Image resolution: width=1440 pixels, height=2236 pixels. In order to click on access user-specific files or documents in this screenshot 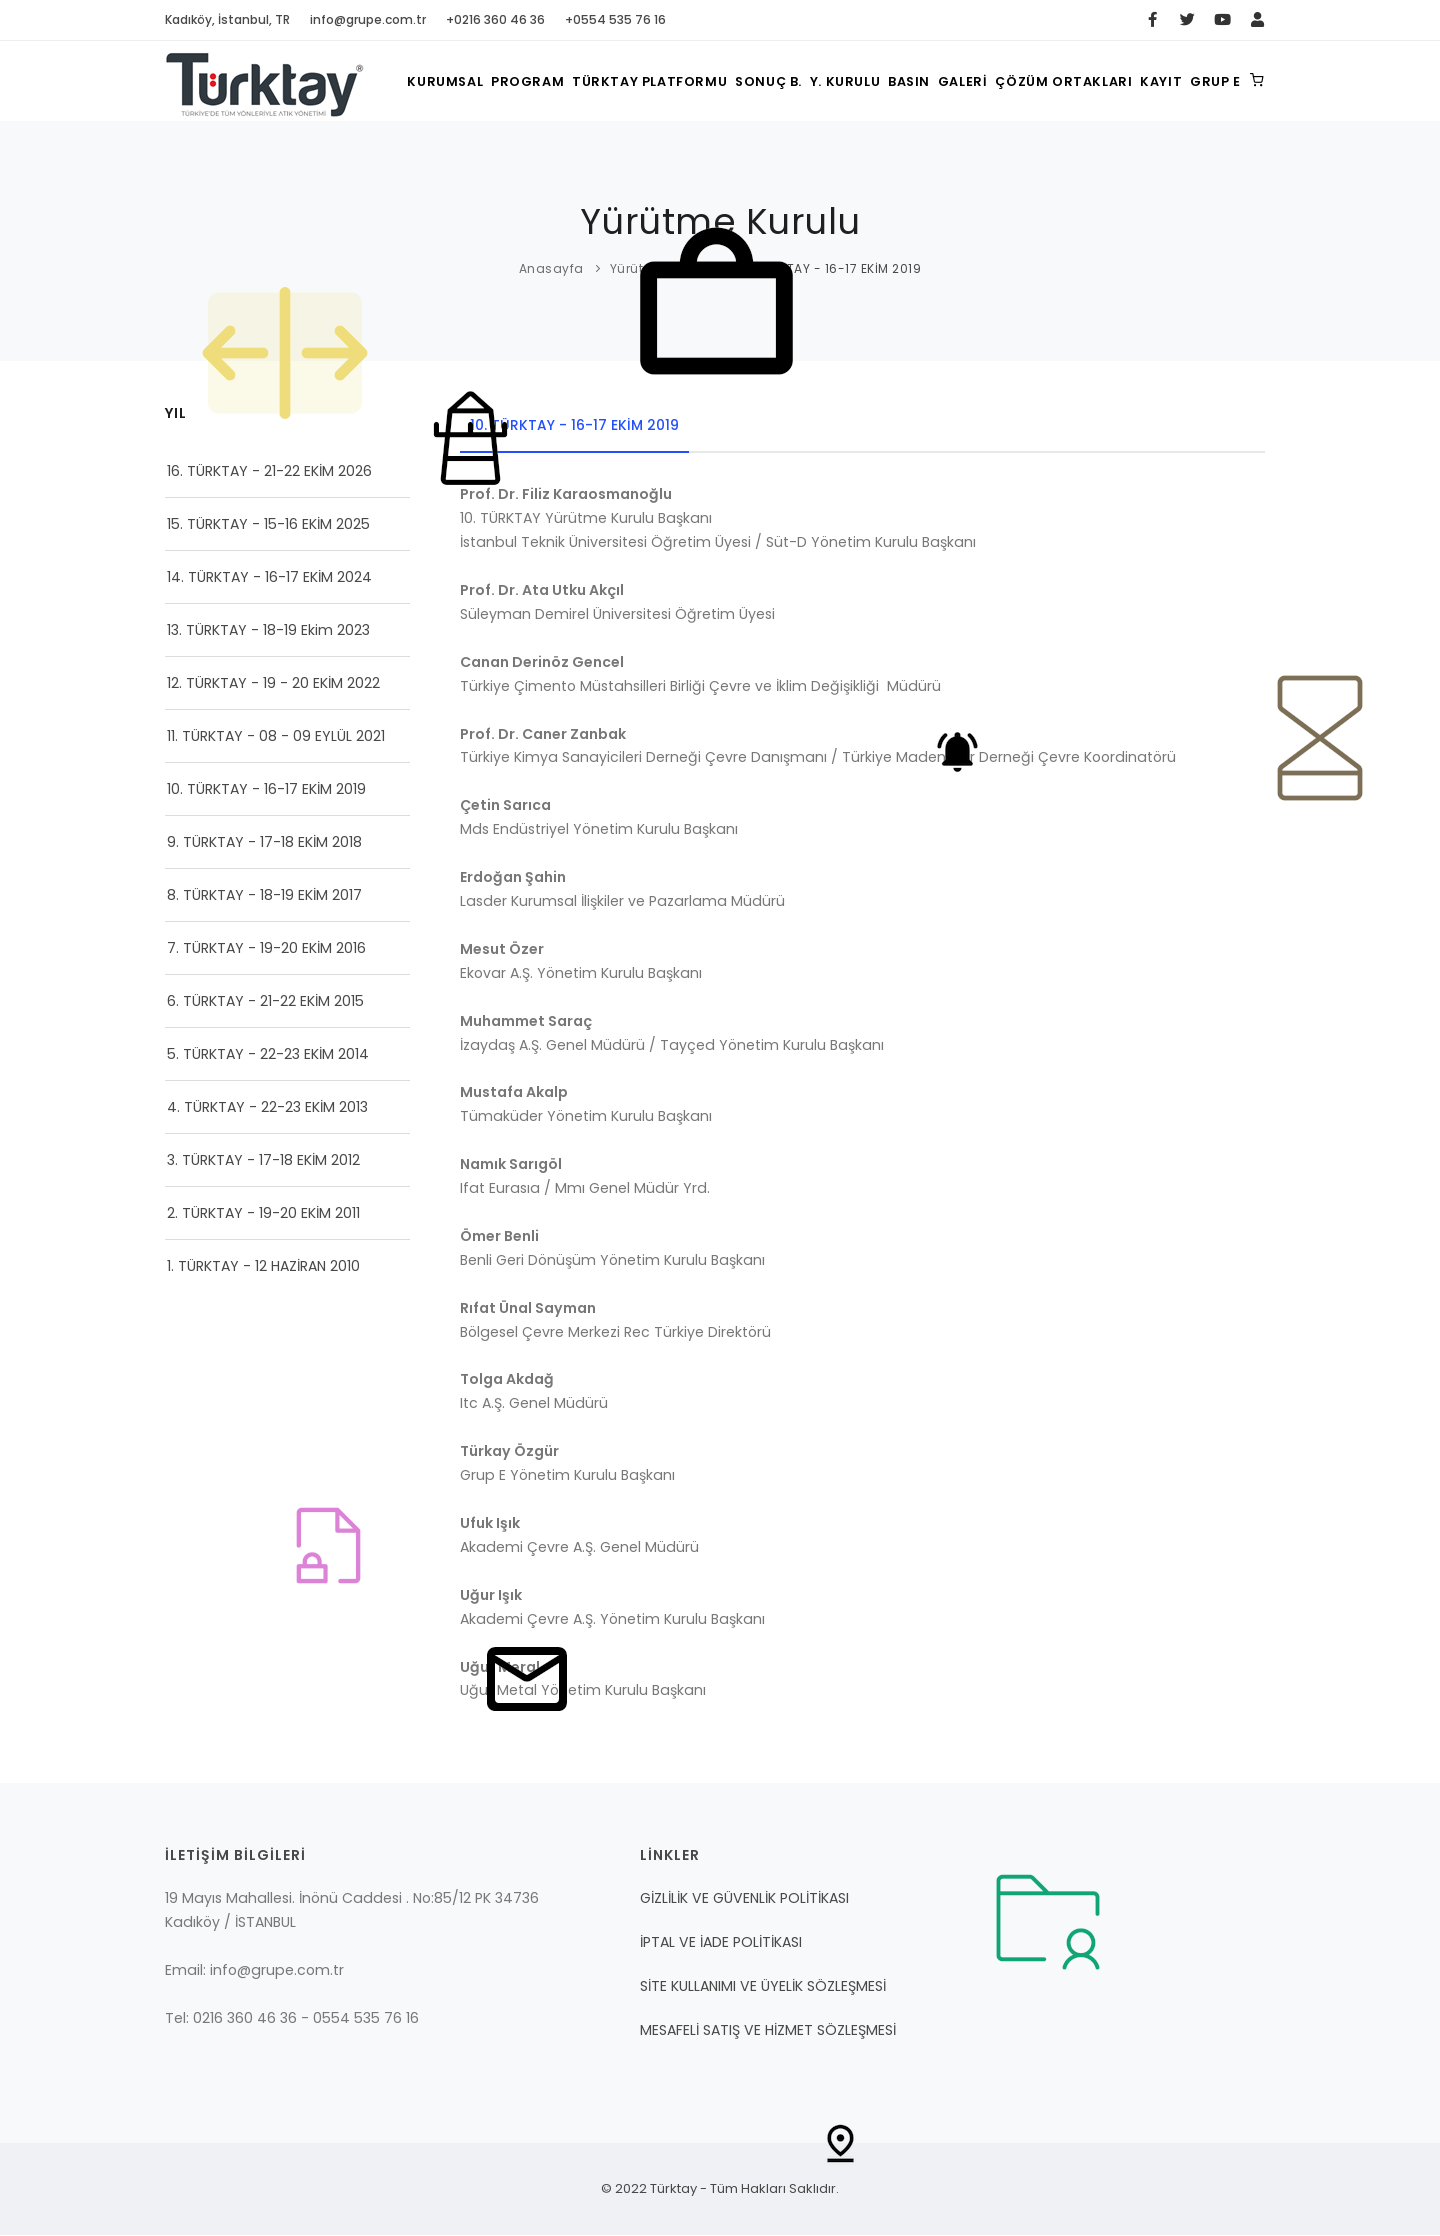, I will do `click(1048, 1918)`.